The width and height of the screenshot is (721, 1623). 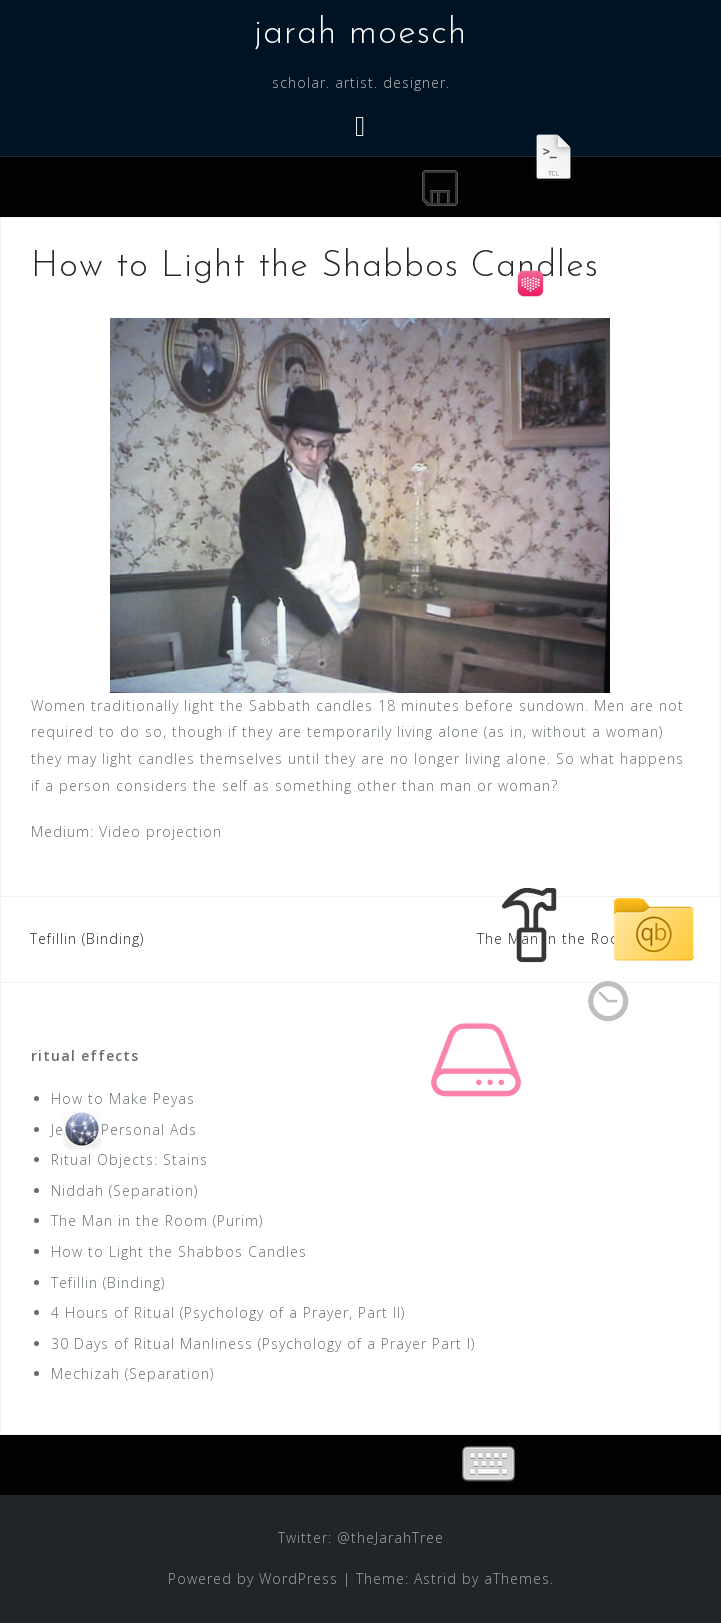 I want to click on open qbittorrent downloads folder, so click(x=653, y=931).